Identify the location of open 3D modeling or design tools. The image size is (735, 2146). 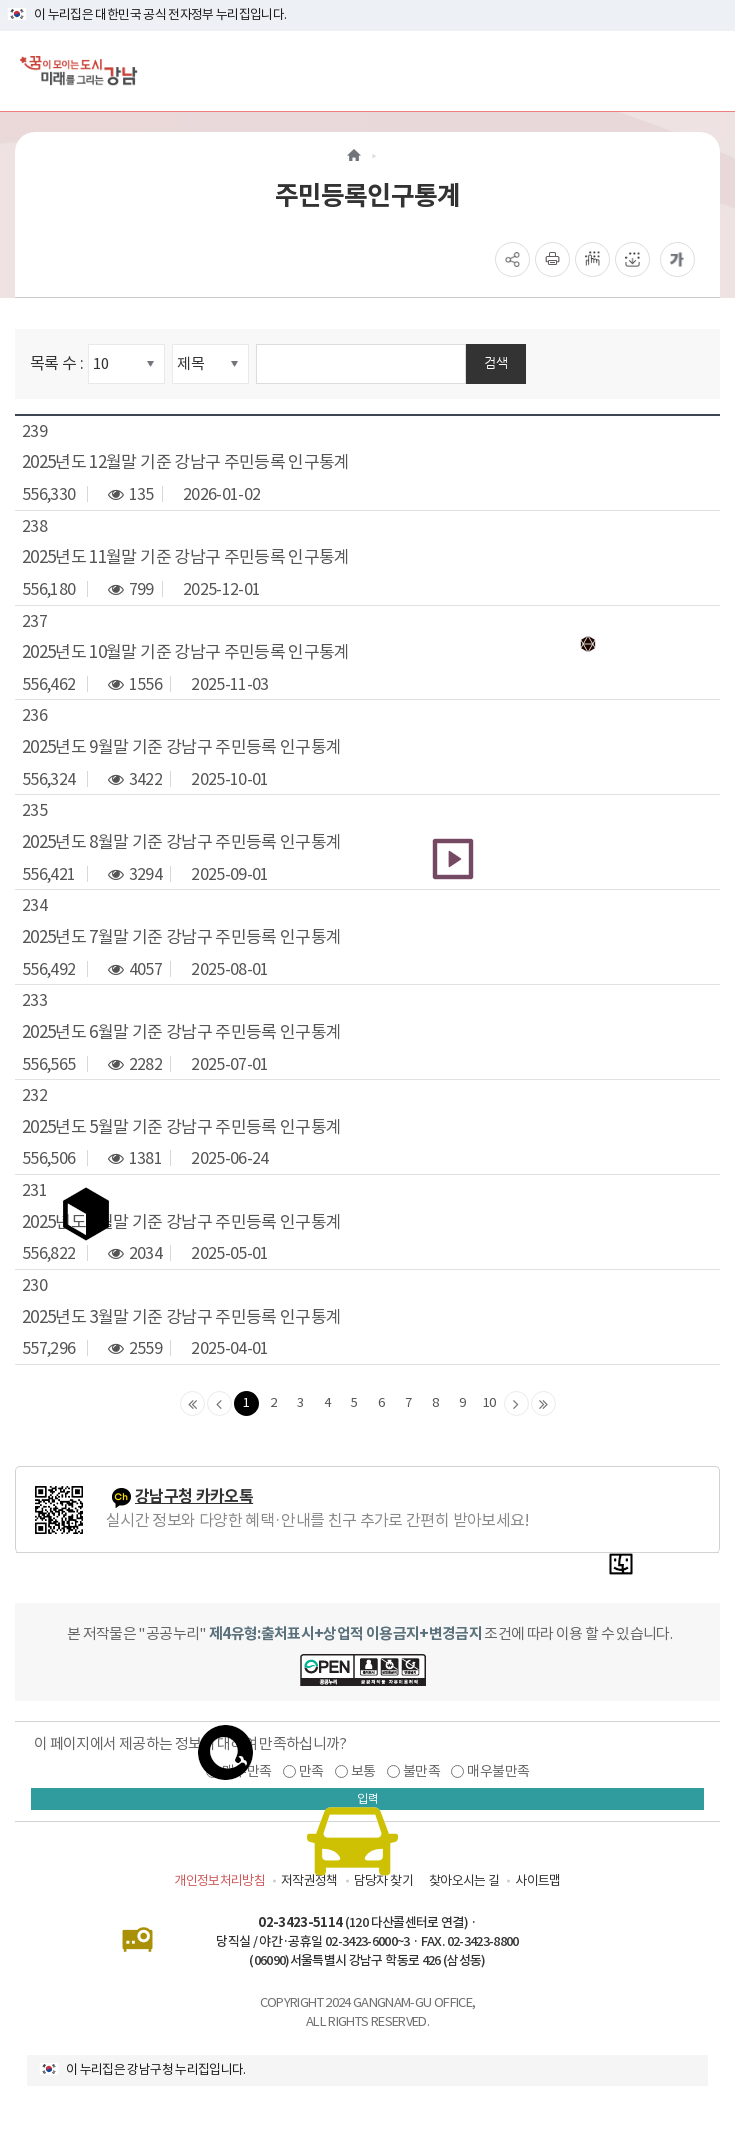
(86, 1214).